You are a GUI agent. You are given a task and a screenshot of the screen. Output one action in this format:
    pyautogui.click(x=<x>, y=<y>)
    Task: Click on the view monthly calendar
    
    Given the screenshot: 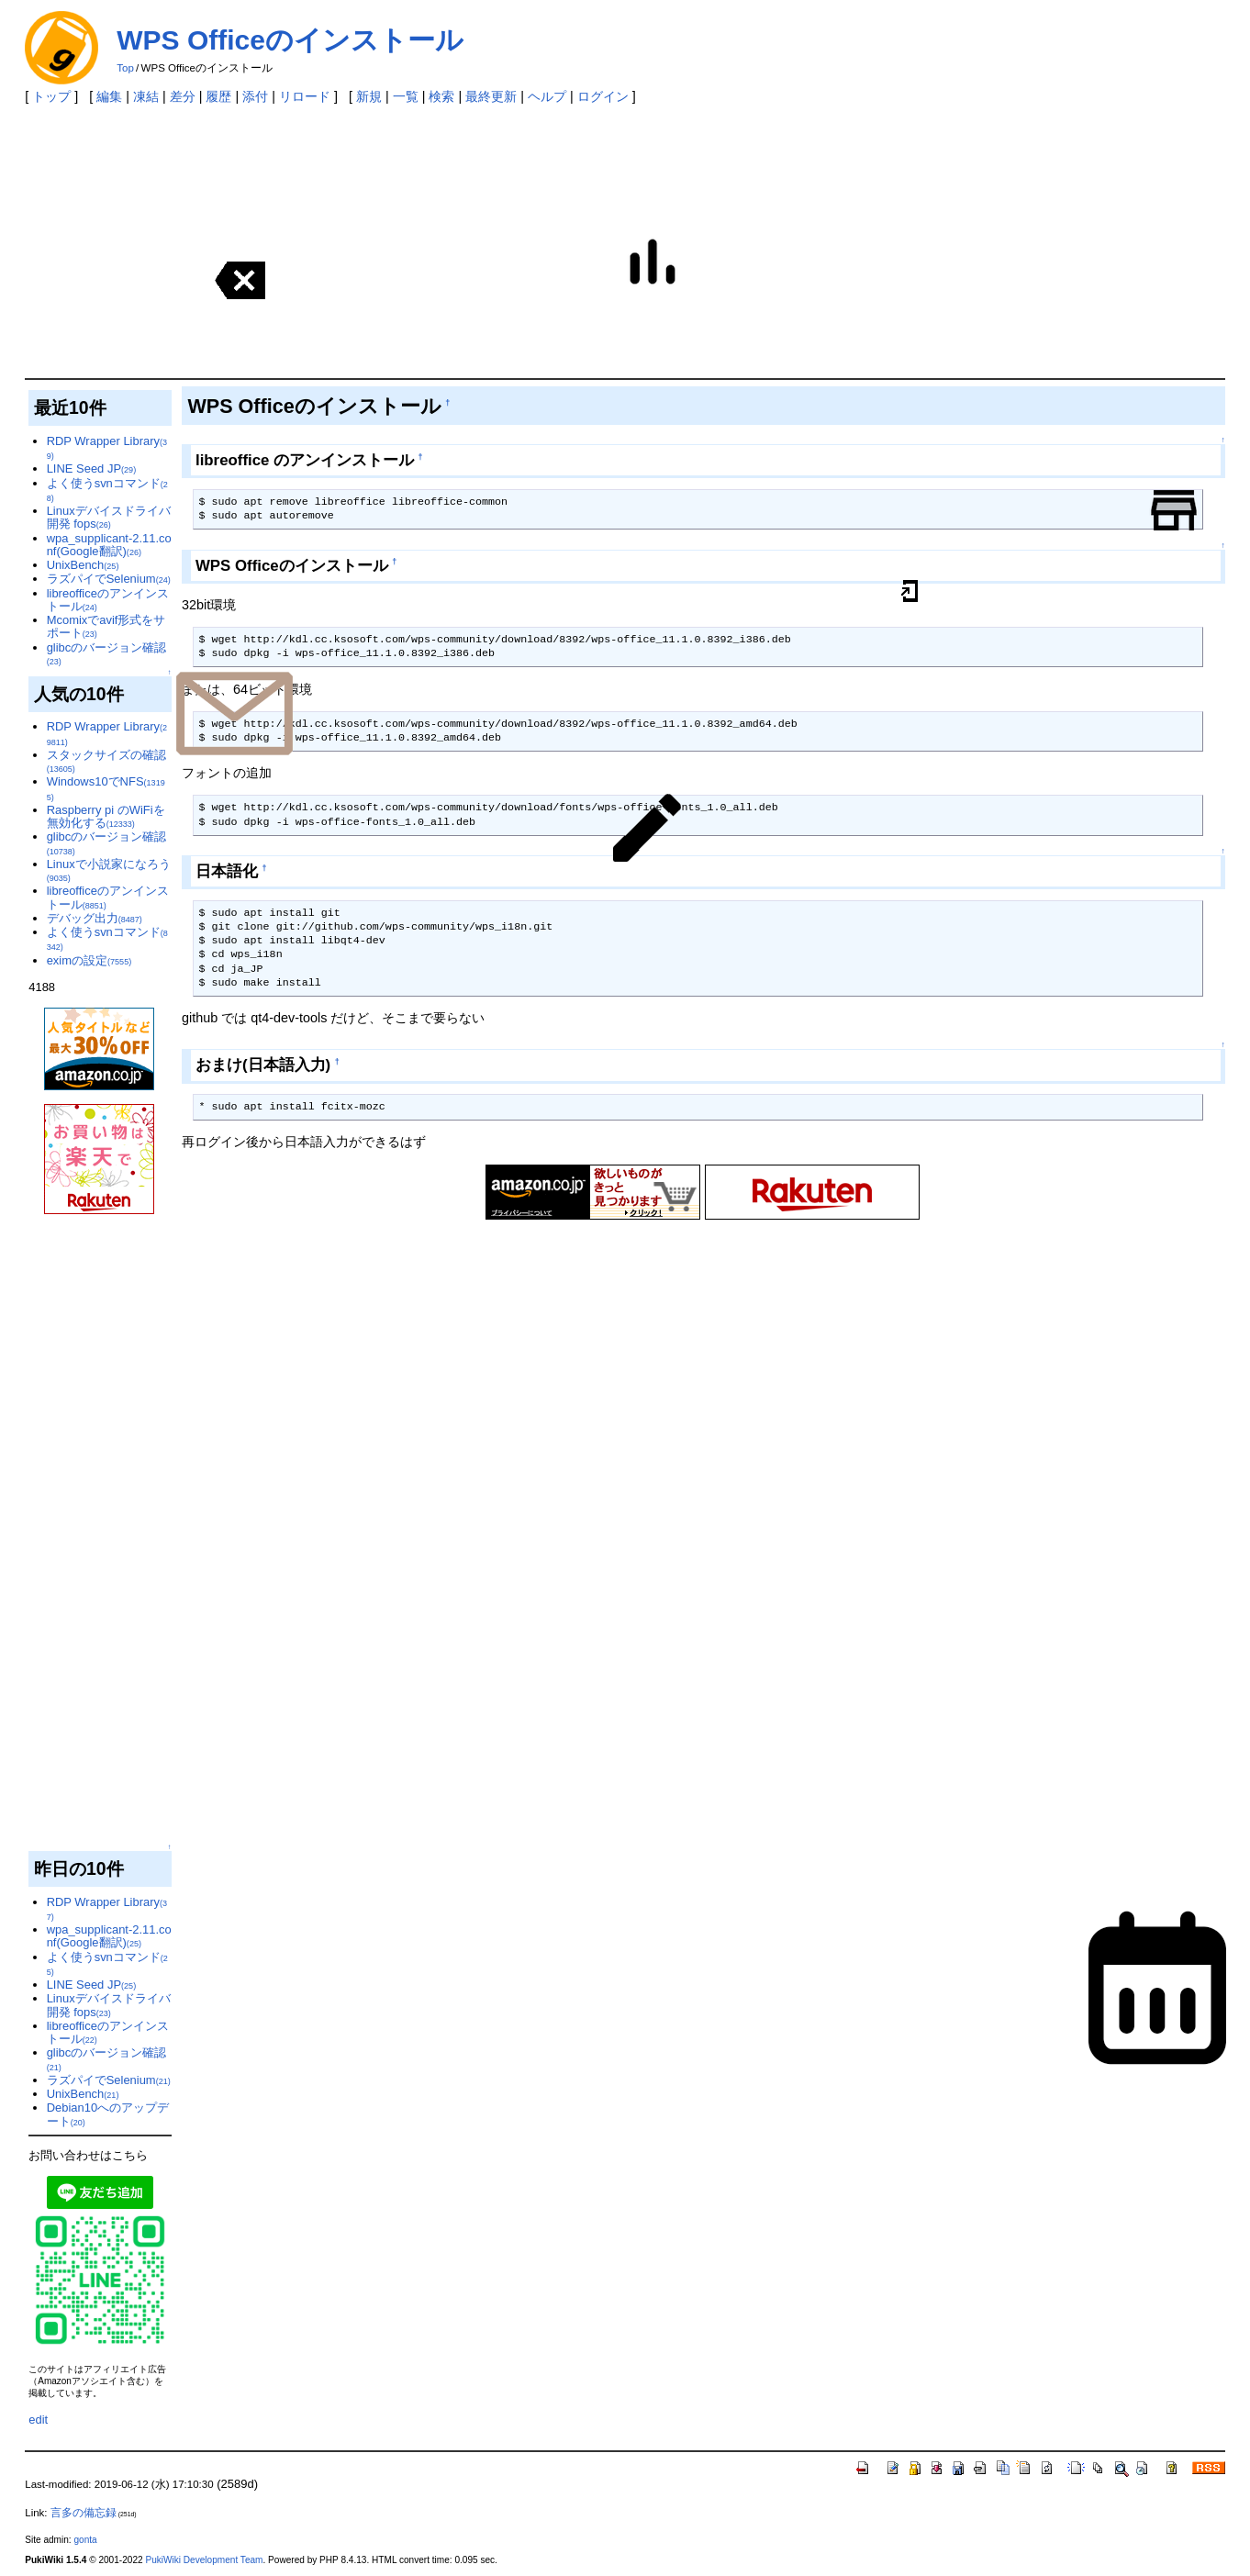 What is the action you would take?
    pyautogui.click(x=1157, y=1988)
    